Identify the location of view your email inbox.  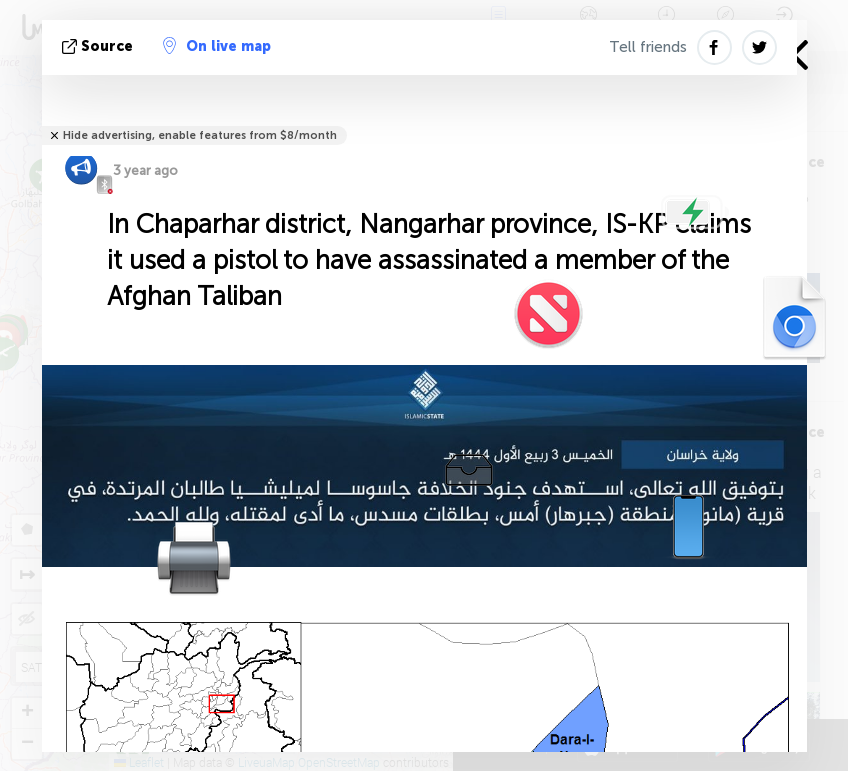
(469, 470).